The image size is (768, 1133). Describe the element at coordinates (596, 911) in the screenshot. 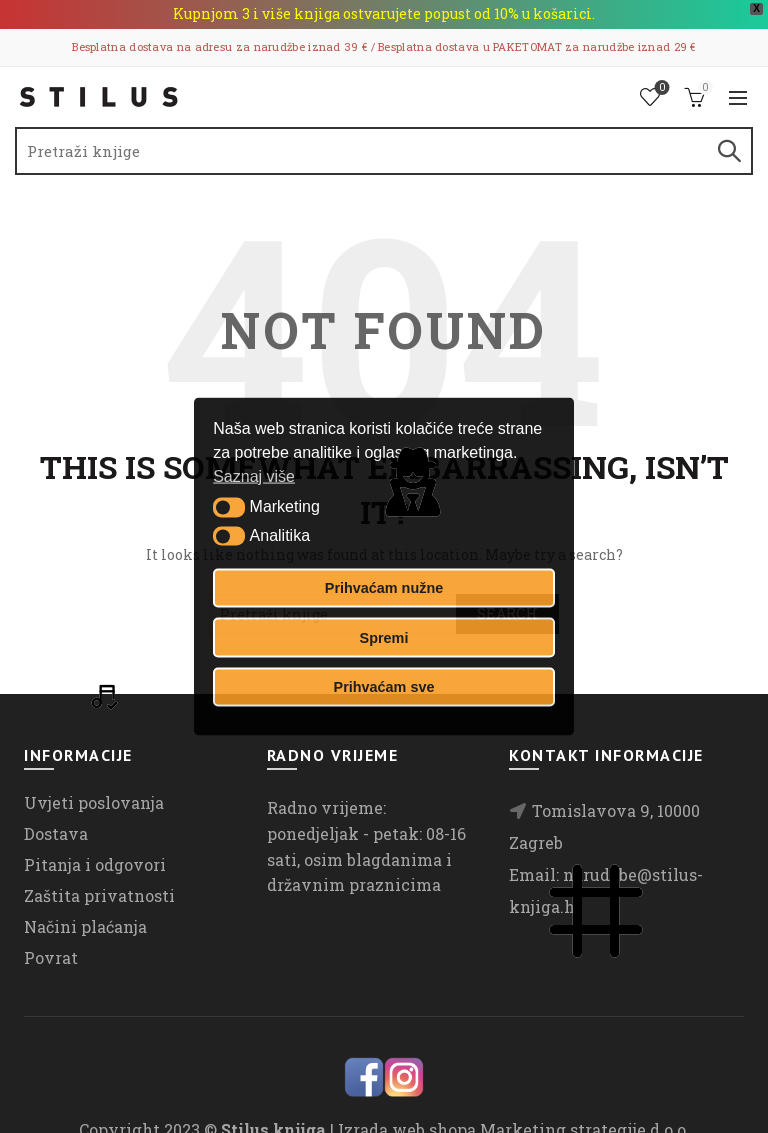

I see `view items in grid layout` at that location.